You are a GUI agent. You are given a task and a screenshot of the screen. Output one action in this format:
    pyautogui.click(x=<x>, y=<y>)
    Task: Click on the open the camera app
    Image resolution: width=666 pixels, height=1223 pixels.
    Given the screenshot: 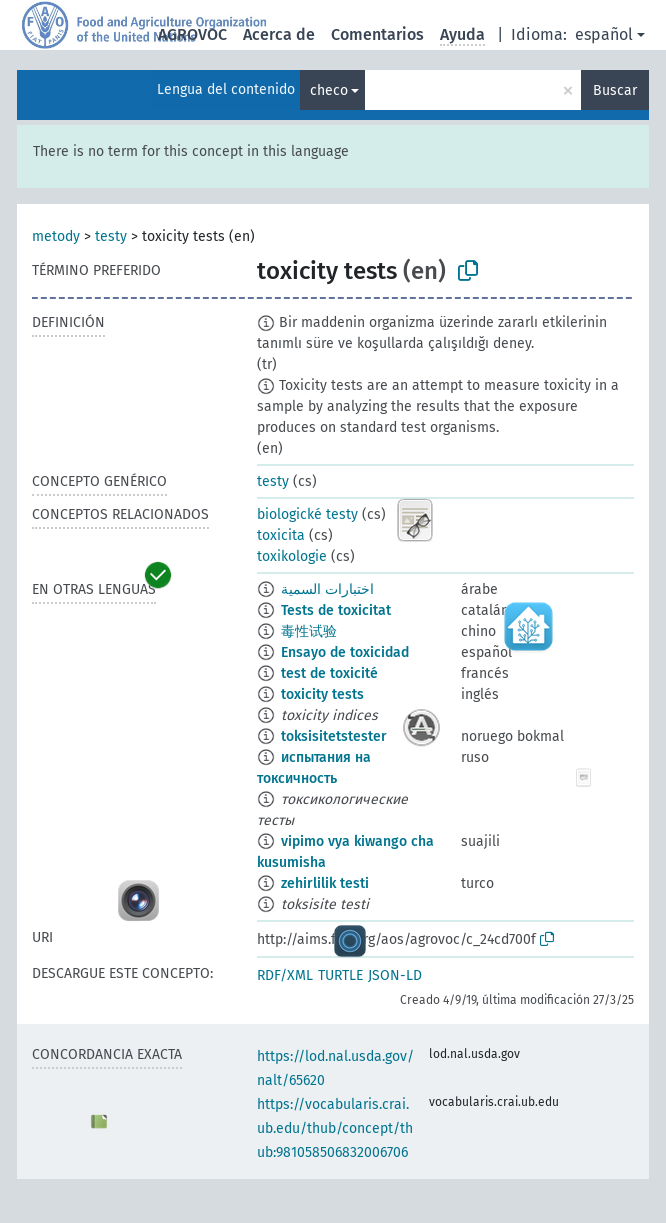 What is the action you would take?
    pyautogui.click(x=138, y=900)
    